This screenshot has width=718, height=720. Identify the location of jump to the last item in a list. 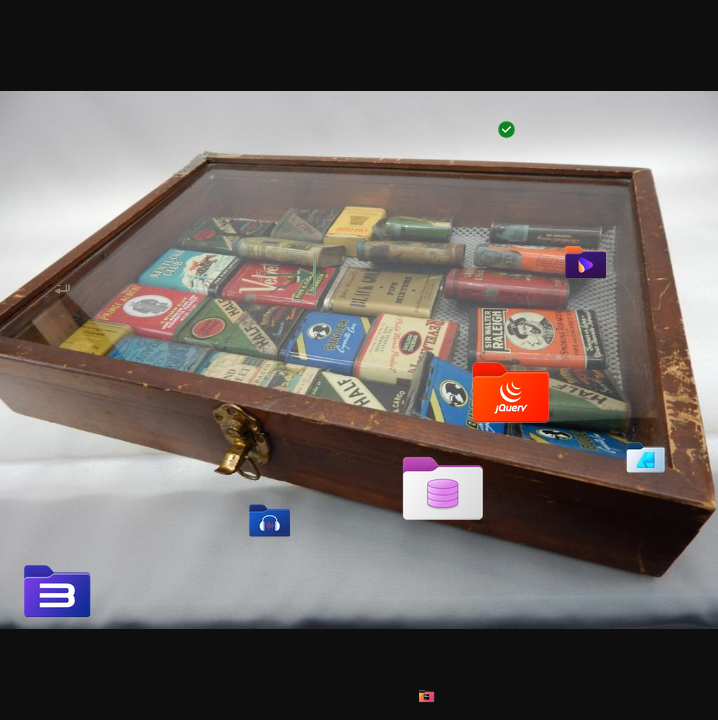
(290, 275).